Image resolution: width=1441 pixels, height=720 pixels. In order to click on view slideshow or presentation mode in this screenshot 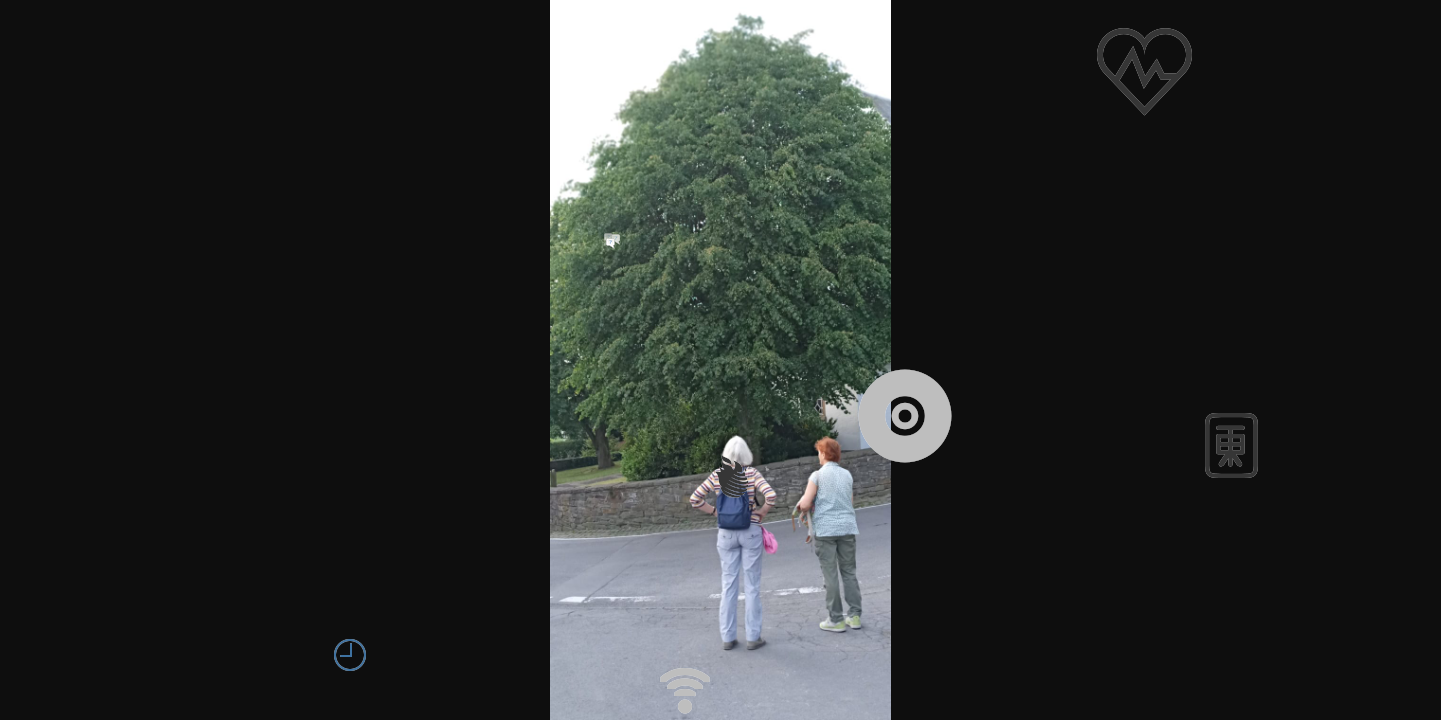, I will do `click(350, 655)`.